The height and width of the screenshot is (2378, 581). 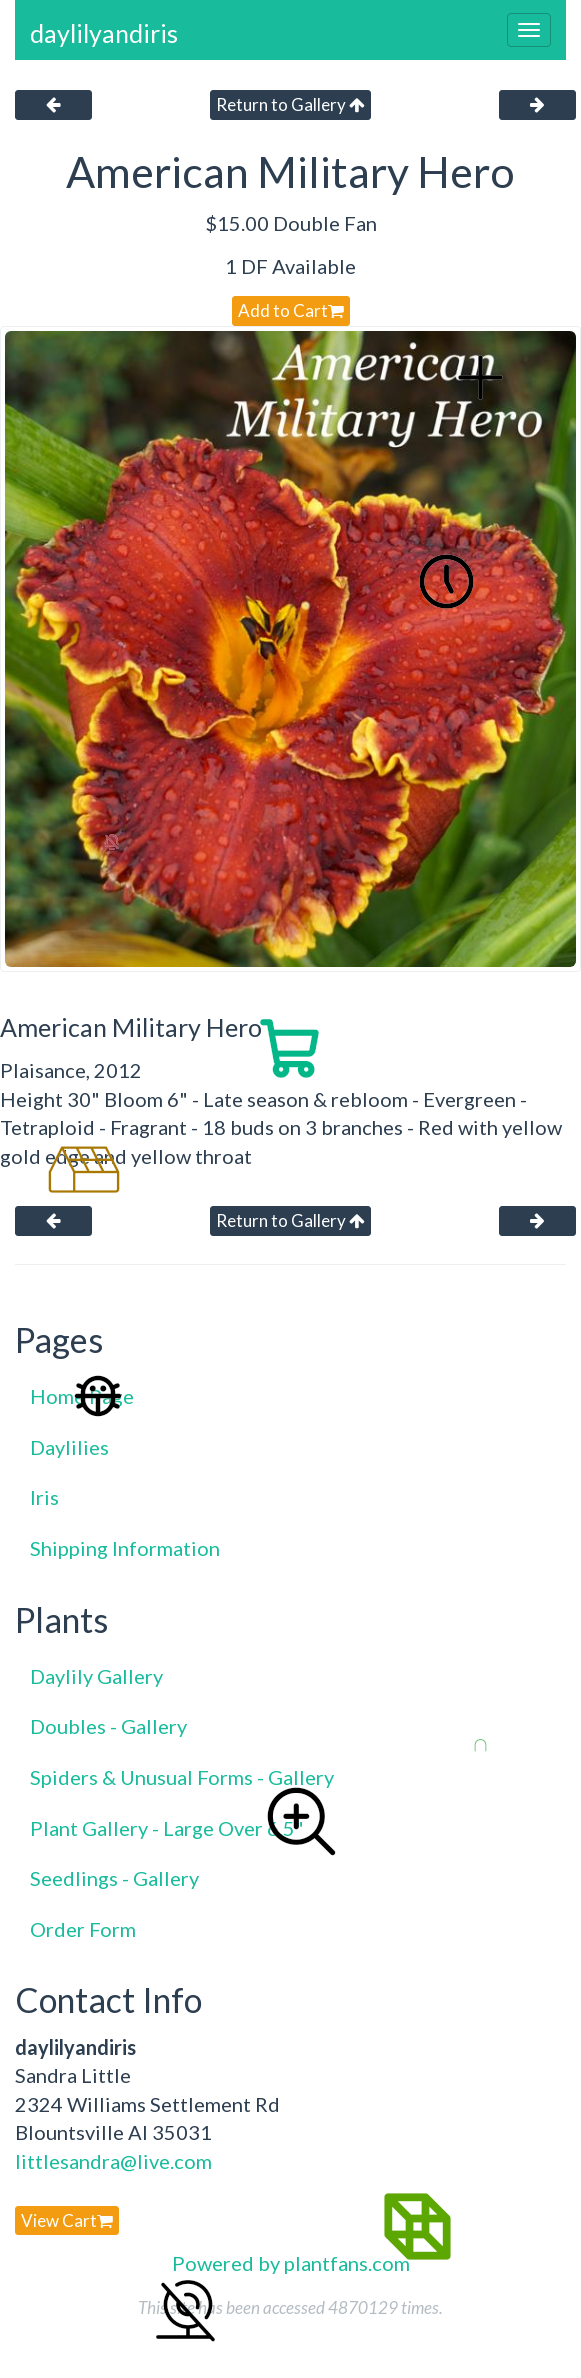 I want to click on indicates the time is 5 o'clock, so click(x=446, y=581).